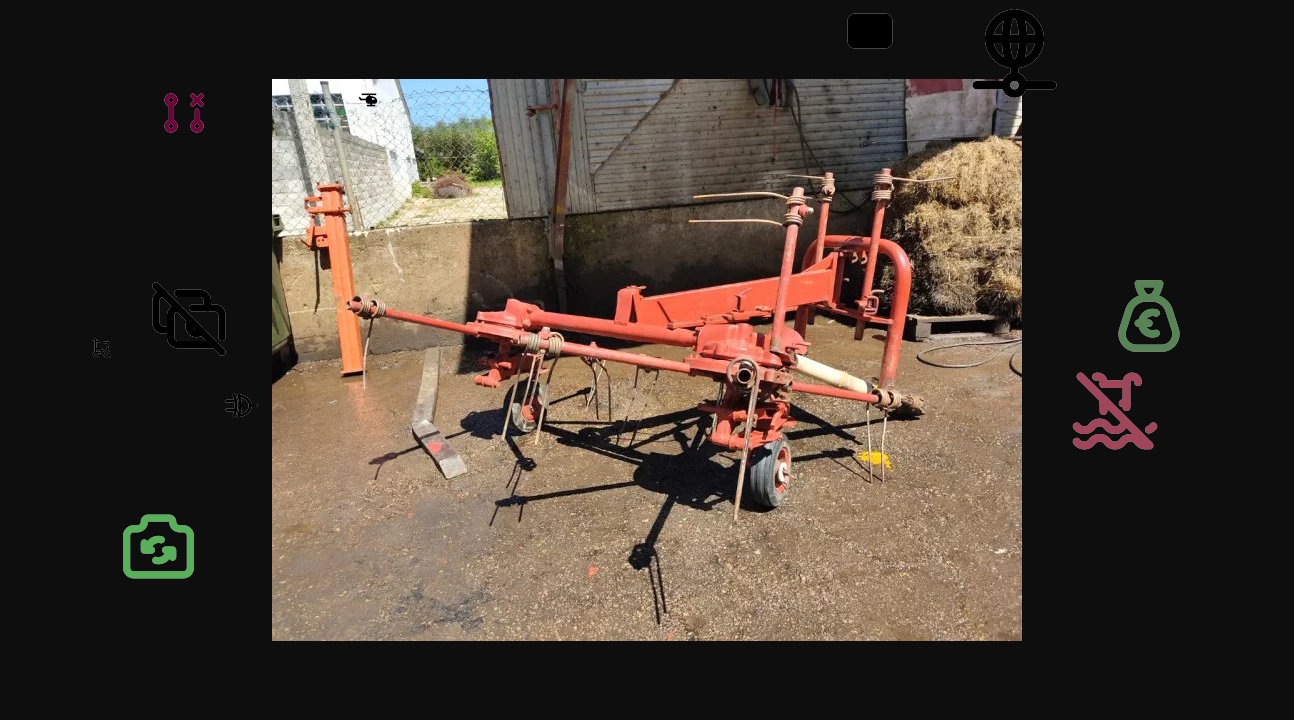 The height and width of the screenshot is (720, 1294). Describe the element at coordinates (189, 319) in the screenshot. I see `indicates payment is unavailable or disabled` at that location.